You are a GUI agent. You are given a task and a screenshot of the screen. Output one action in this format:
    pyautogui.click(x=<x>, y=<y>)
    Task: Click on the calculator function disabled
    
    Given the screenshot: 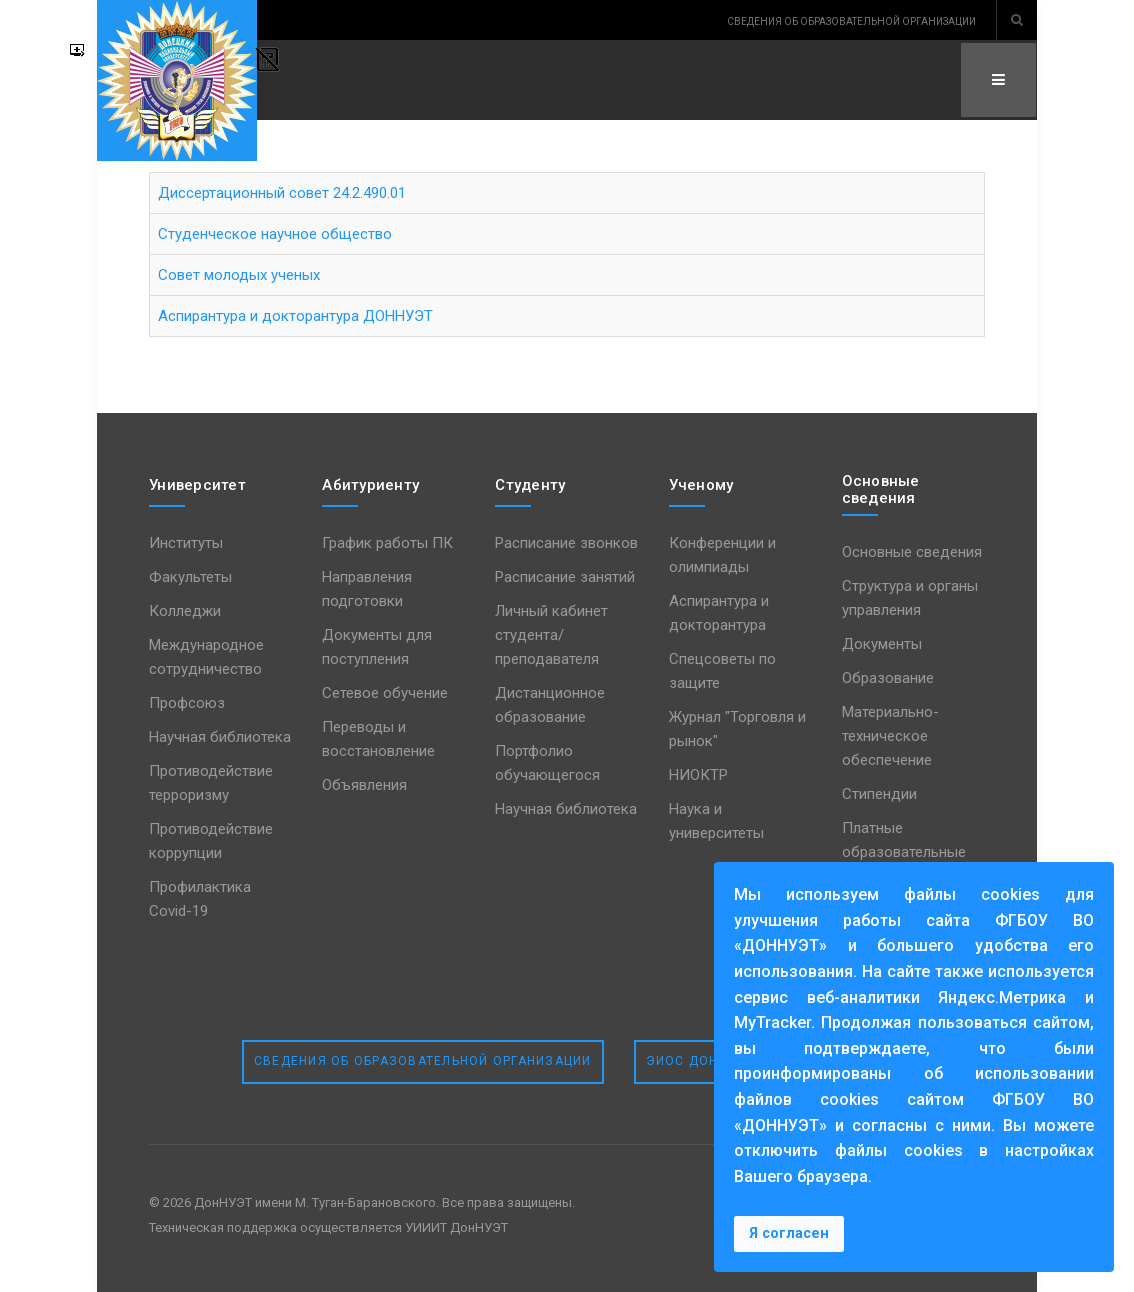 What is the action you would take?
    pyautogui.click(x=267, y=59)
    